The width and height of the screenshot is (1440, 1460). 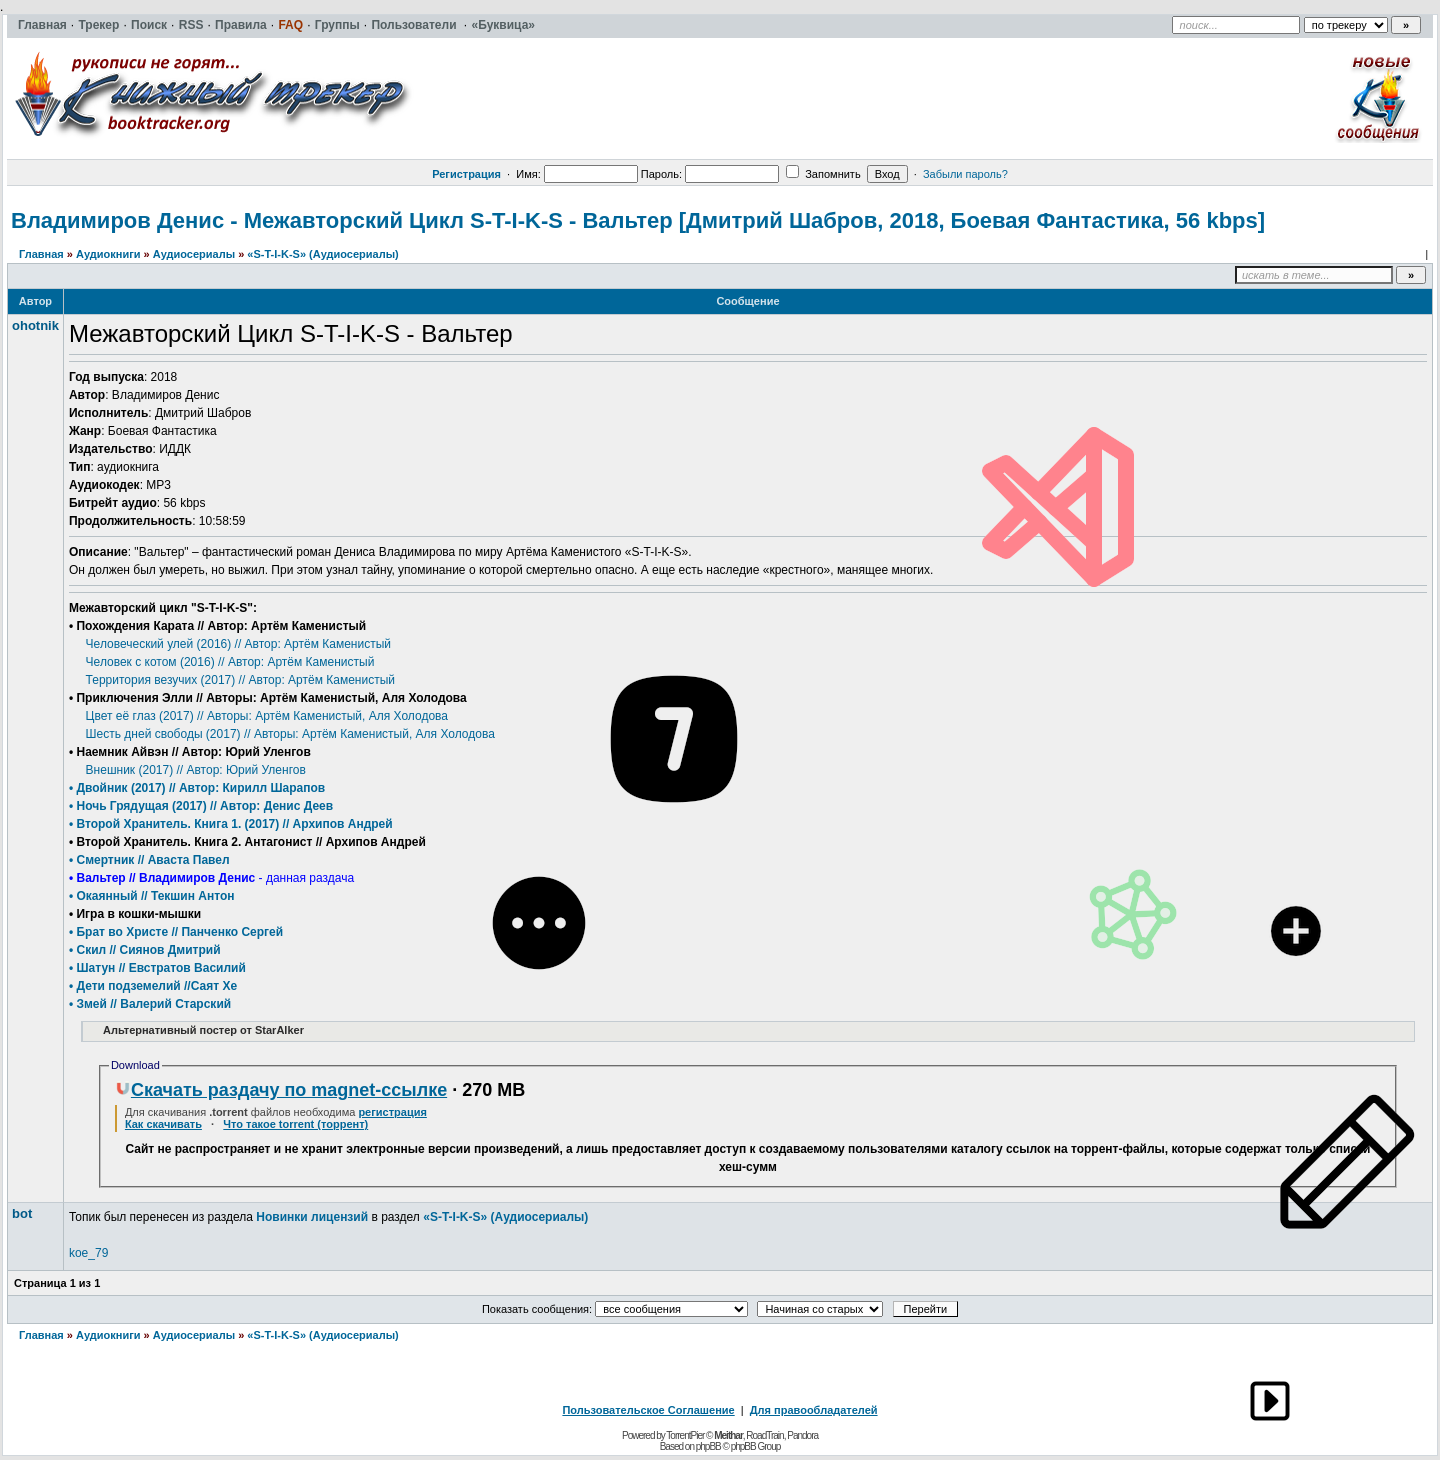 What do you see at coordinates (1131, 914) in the screenshot?
I see `connect to the fediverse network` at bounding box center [1131, 914].